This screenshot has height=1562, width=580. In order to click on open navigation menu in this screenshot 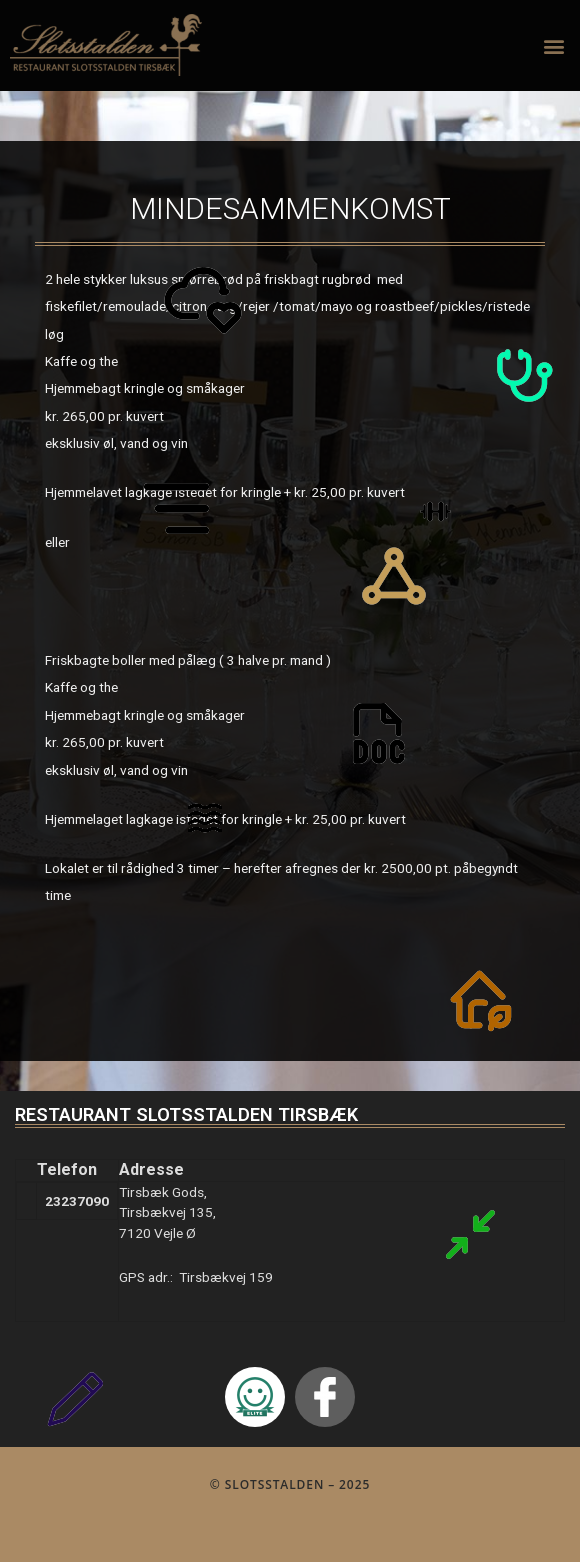, I will do `click(176, 508)`.